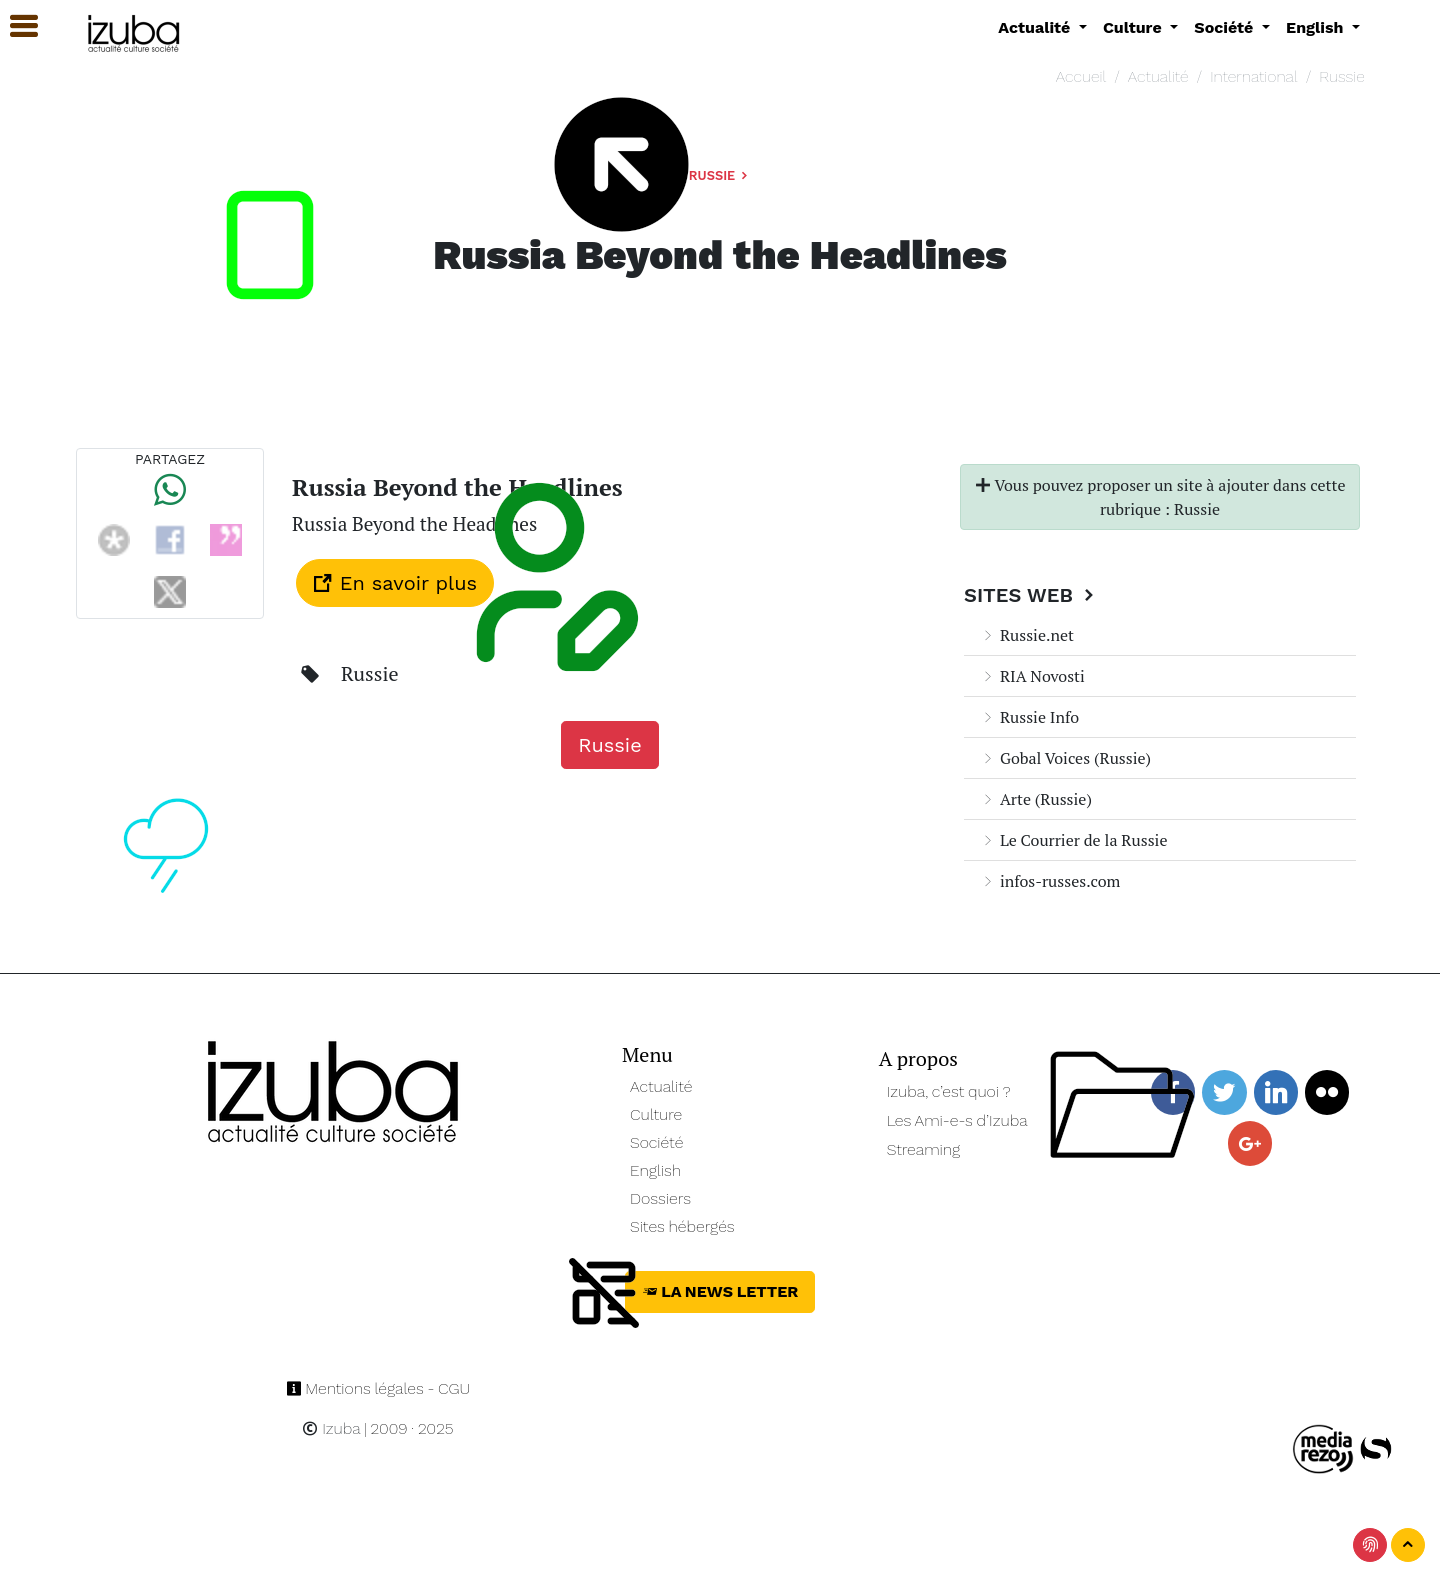  What do you see at coordinates (539, 572) in the screenshot?
I see `edit your profile information` at bounding box center [539, 572].